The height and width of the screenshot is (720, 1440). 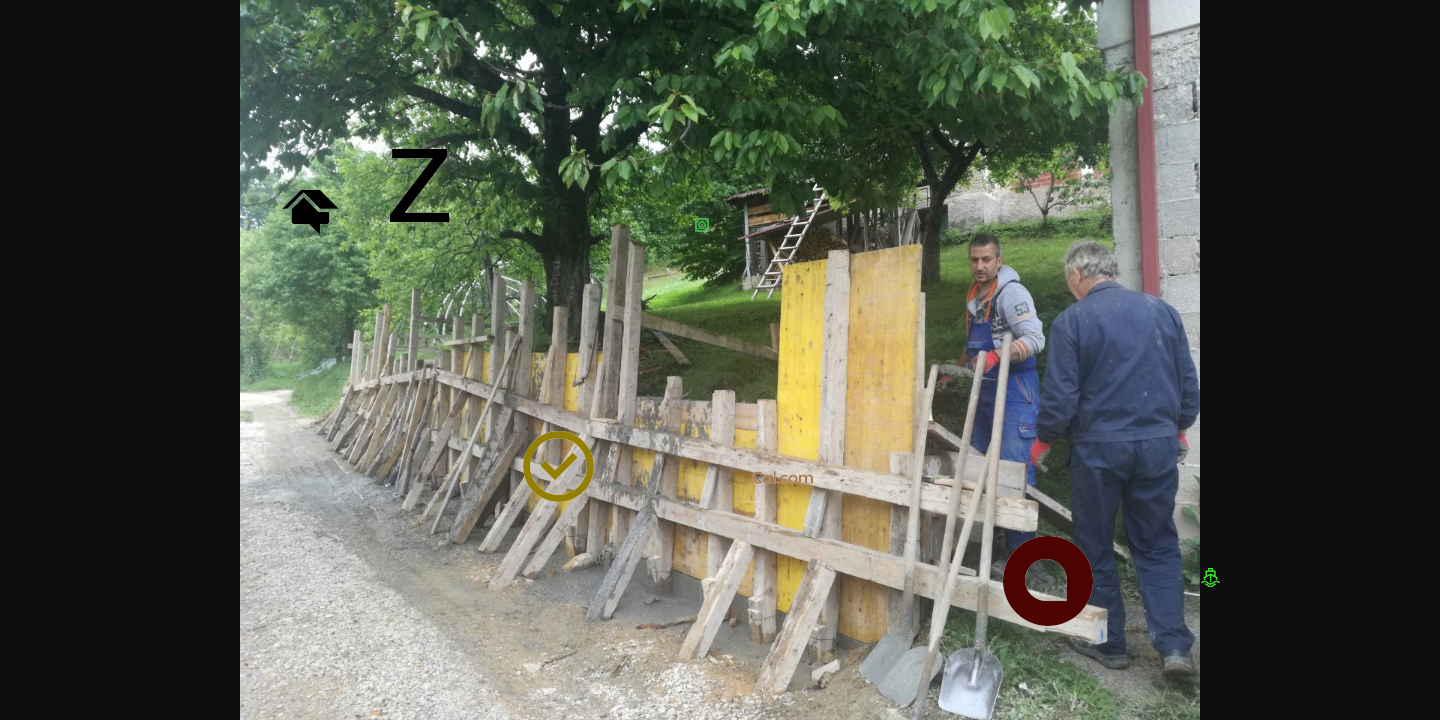 I want to click on indicates a completed or successful action, so click(x=558, y=466).